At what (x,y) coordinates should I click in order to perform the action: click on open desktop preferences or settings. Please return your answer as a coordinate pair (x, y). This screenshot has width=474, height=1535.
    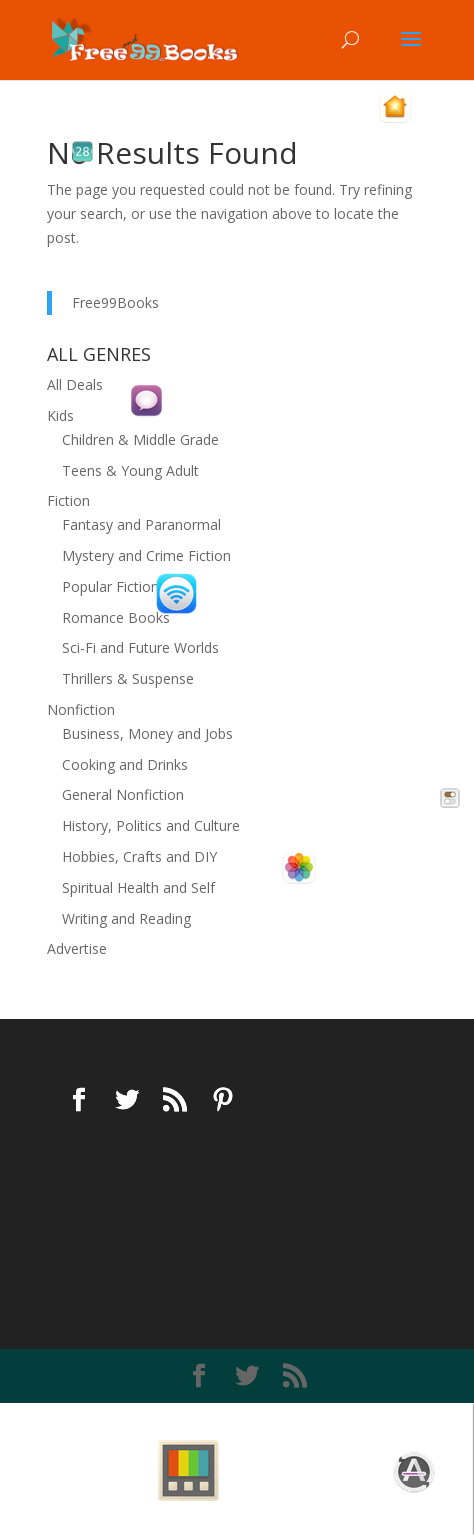
    Looking at the image, I should click on (450, 798).